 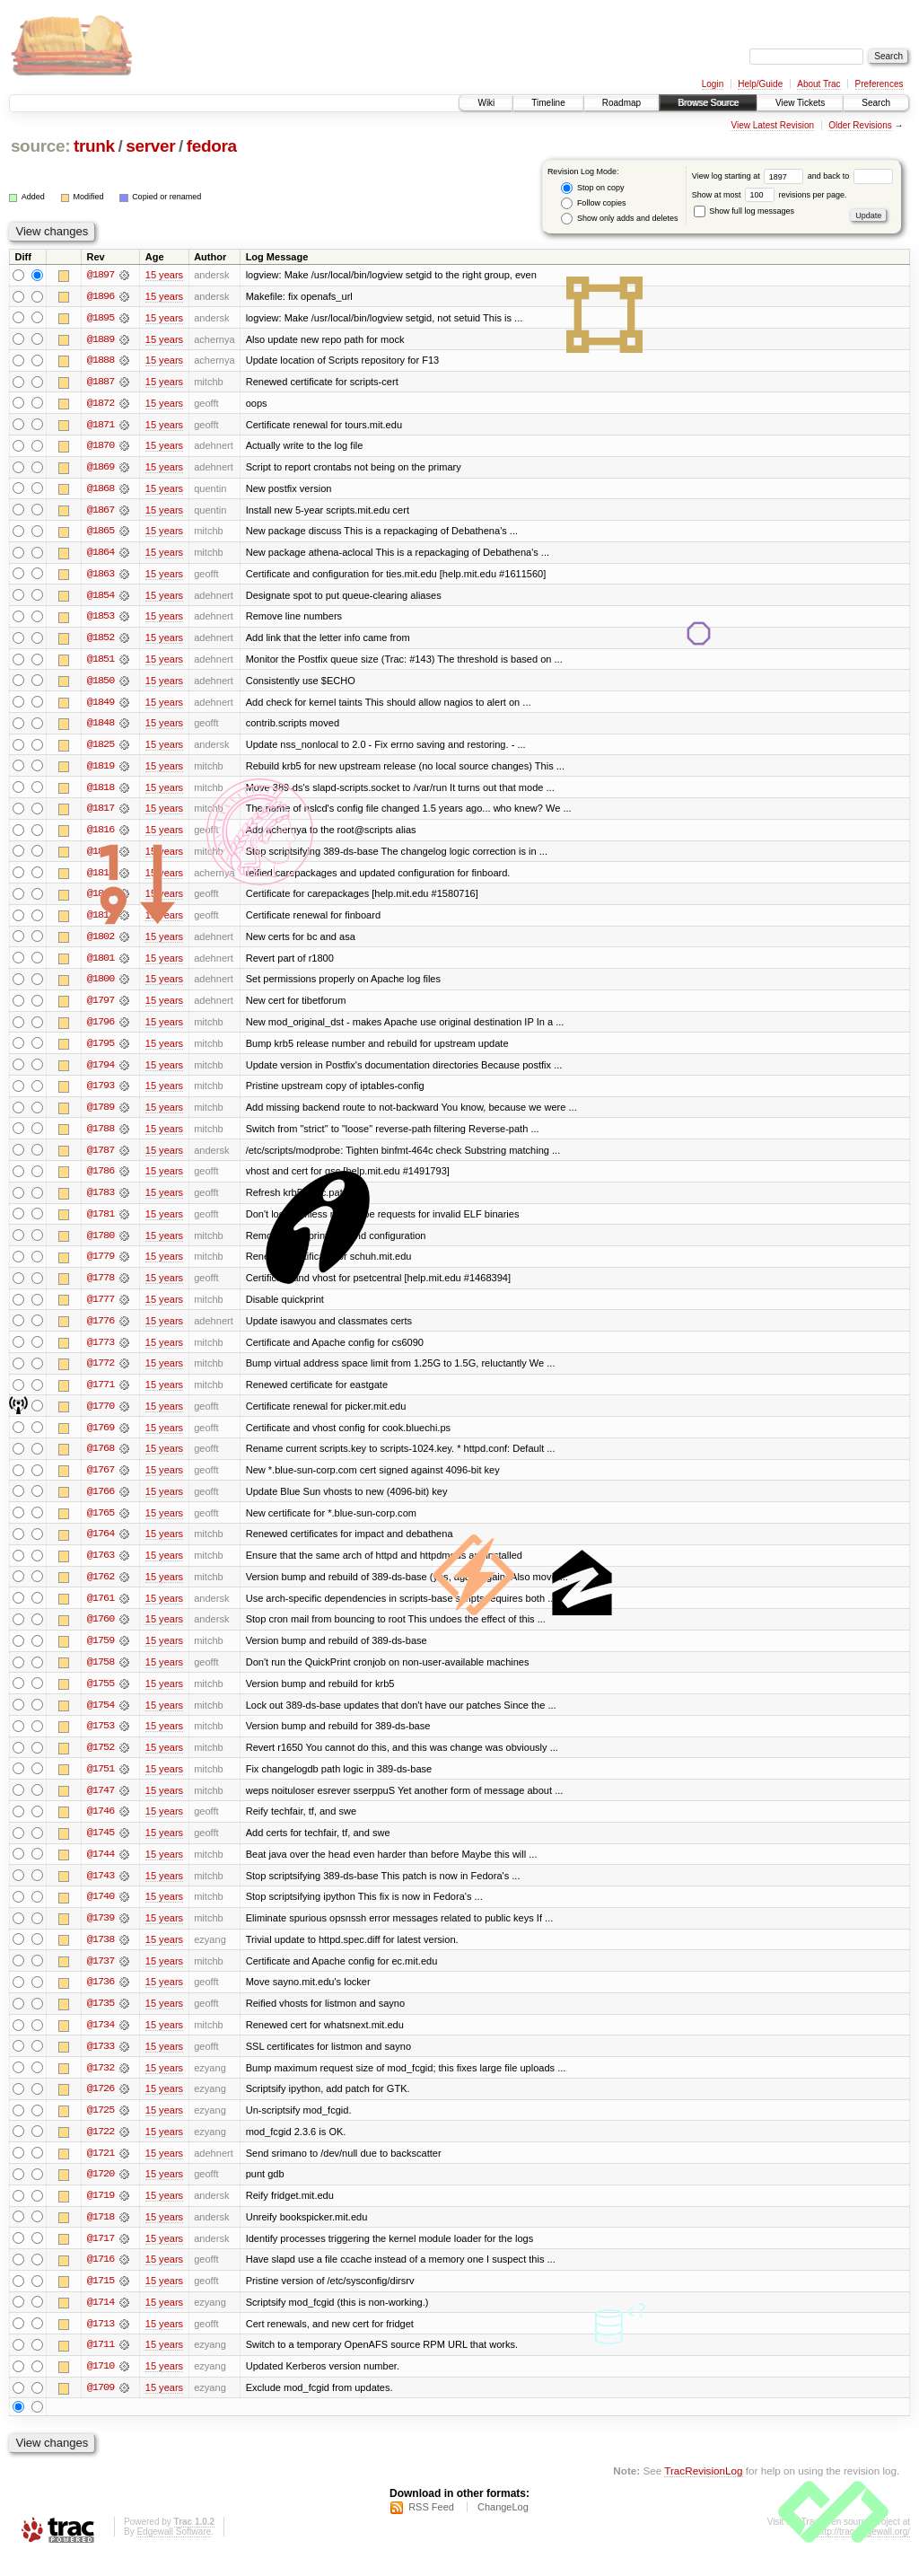 I want to click on open adminer database management tool, so click(x=620, y=2324).